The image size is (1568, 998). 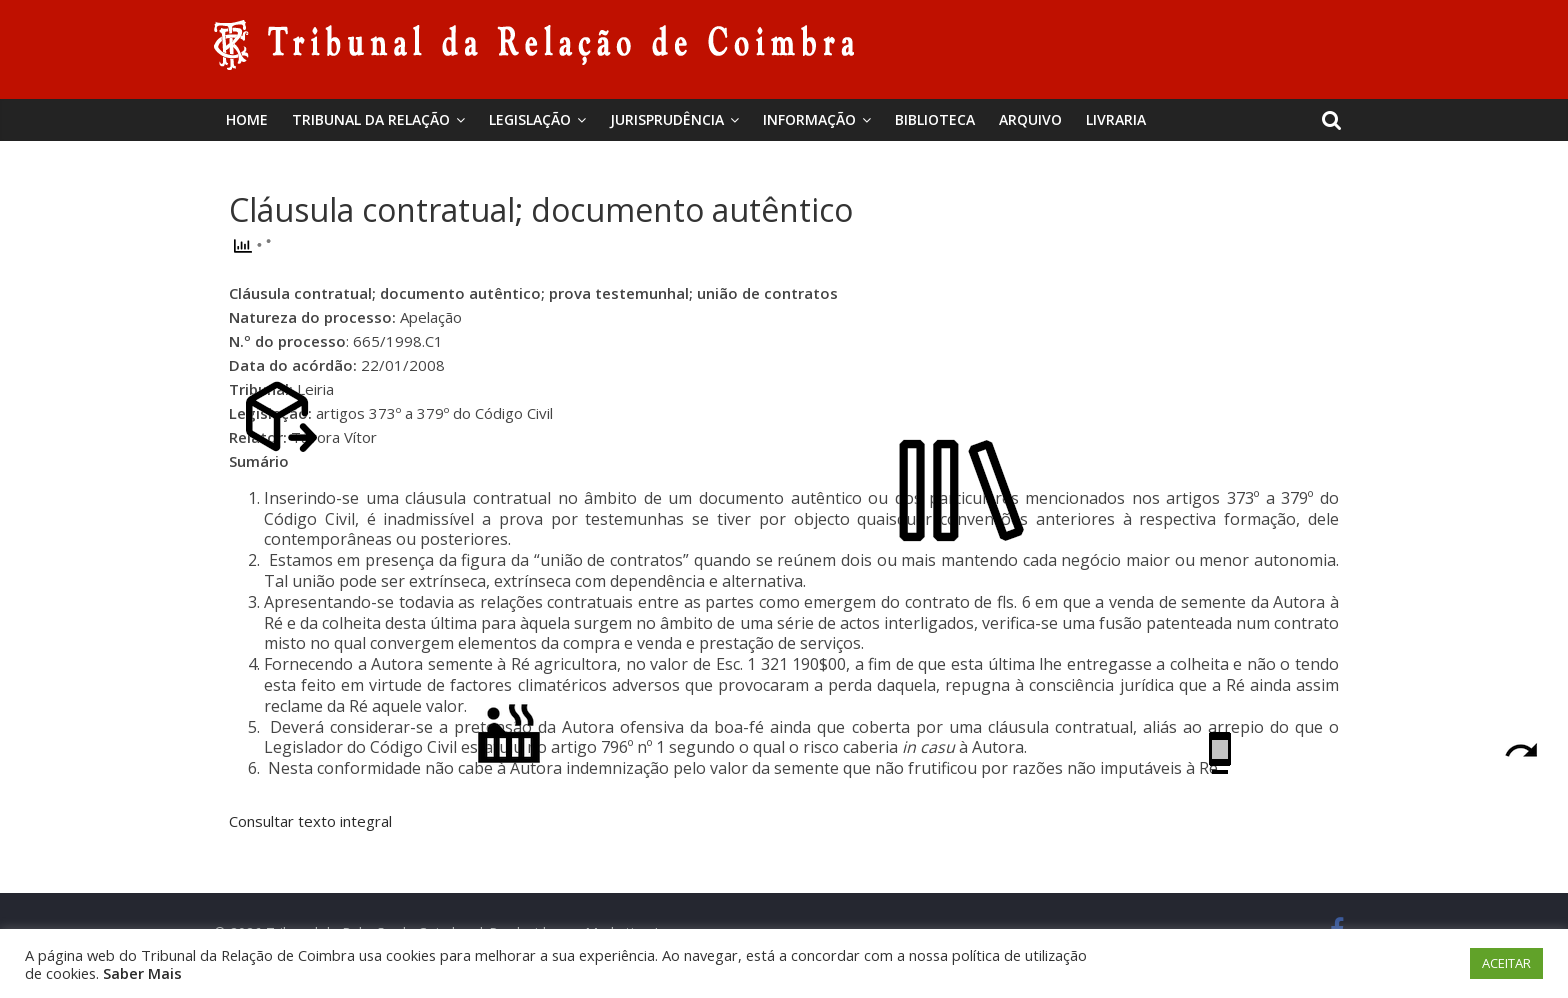 I want to click on indicates hot tub or spa amenity available, so click(x=509, y=732).